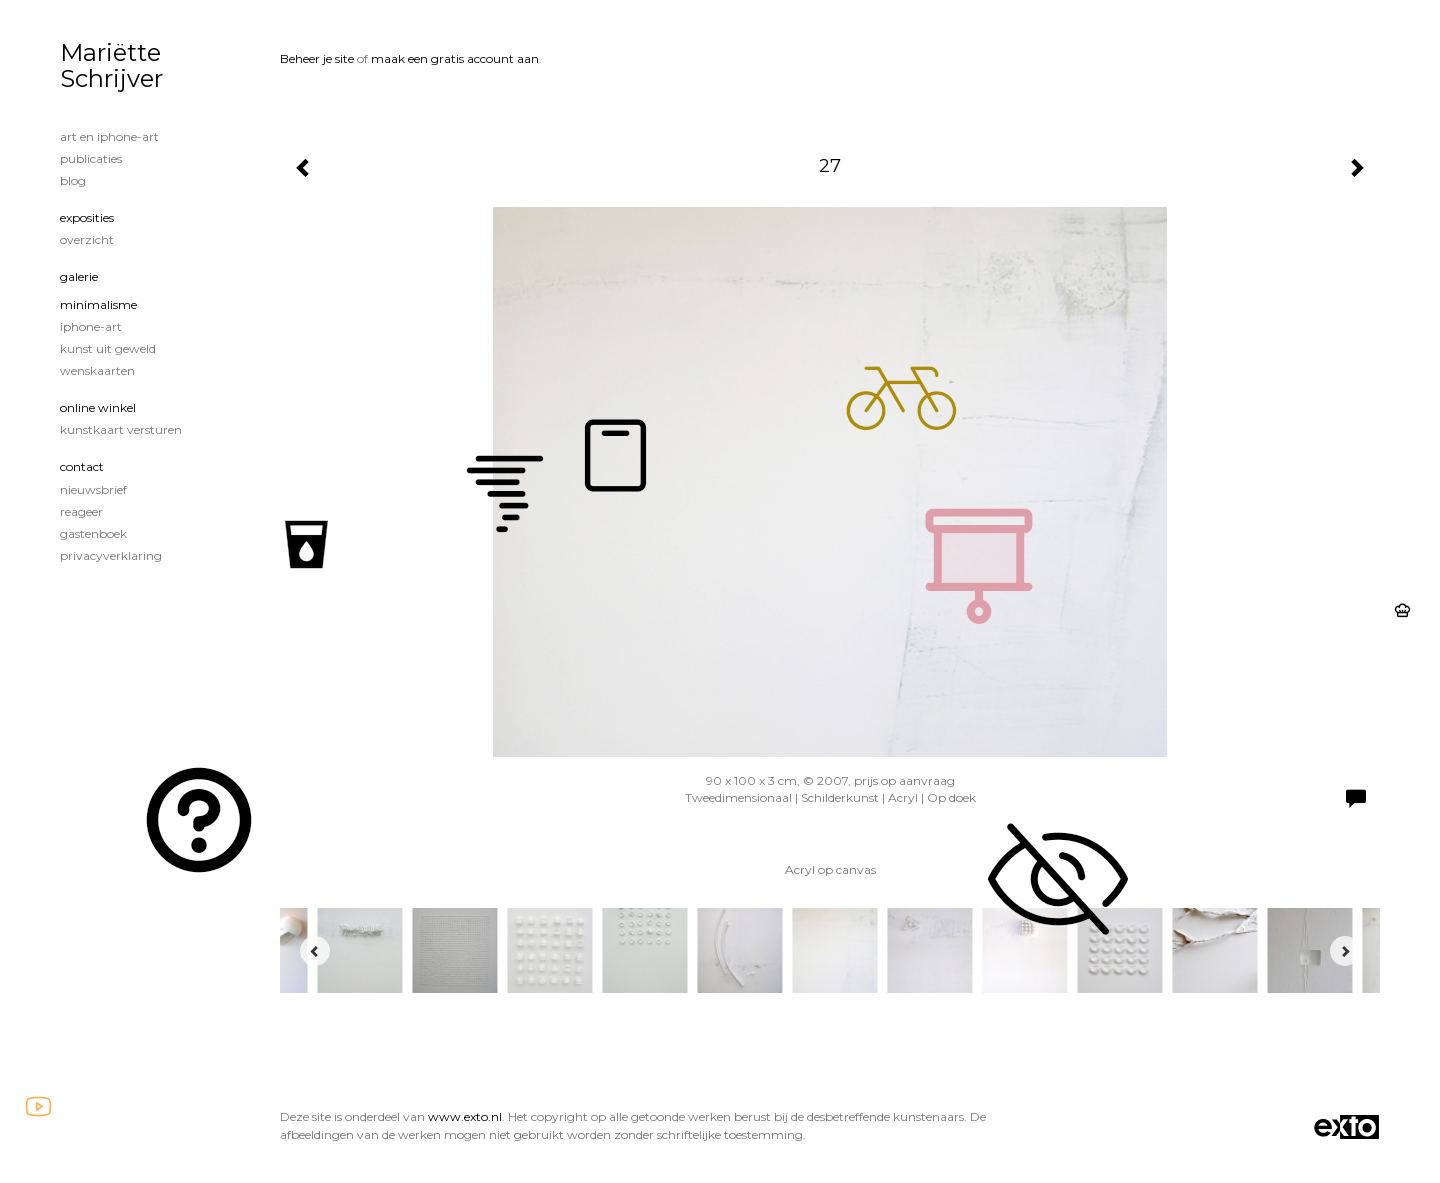  I want to click on tablet device with top speaker, so click(615, 455).